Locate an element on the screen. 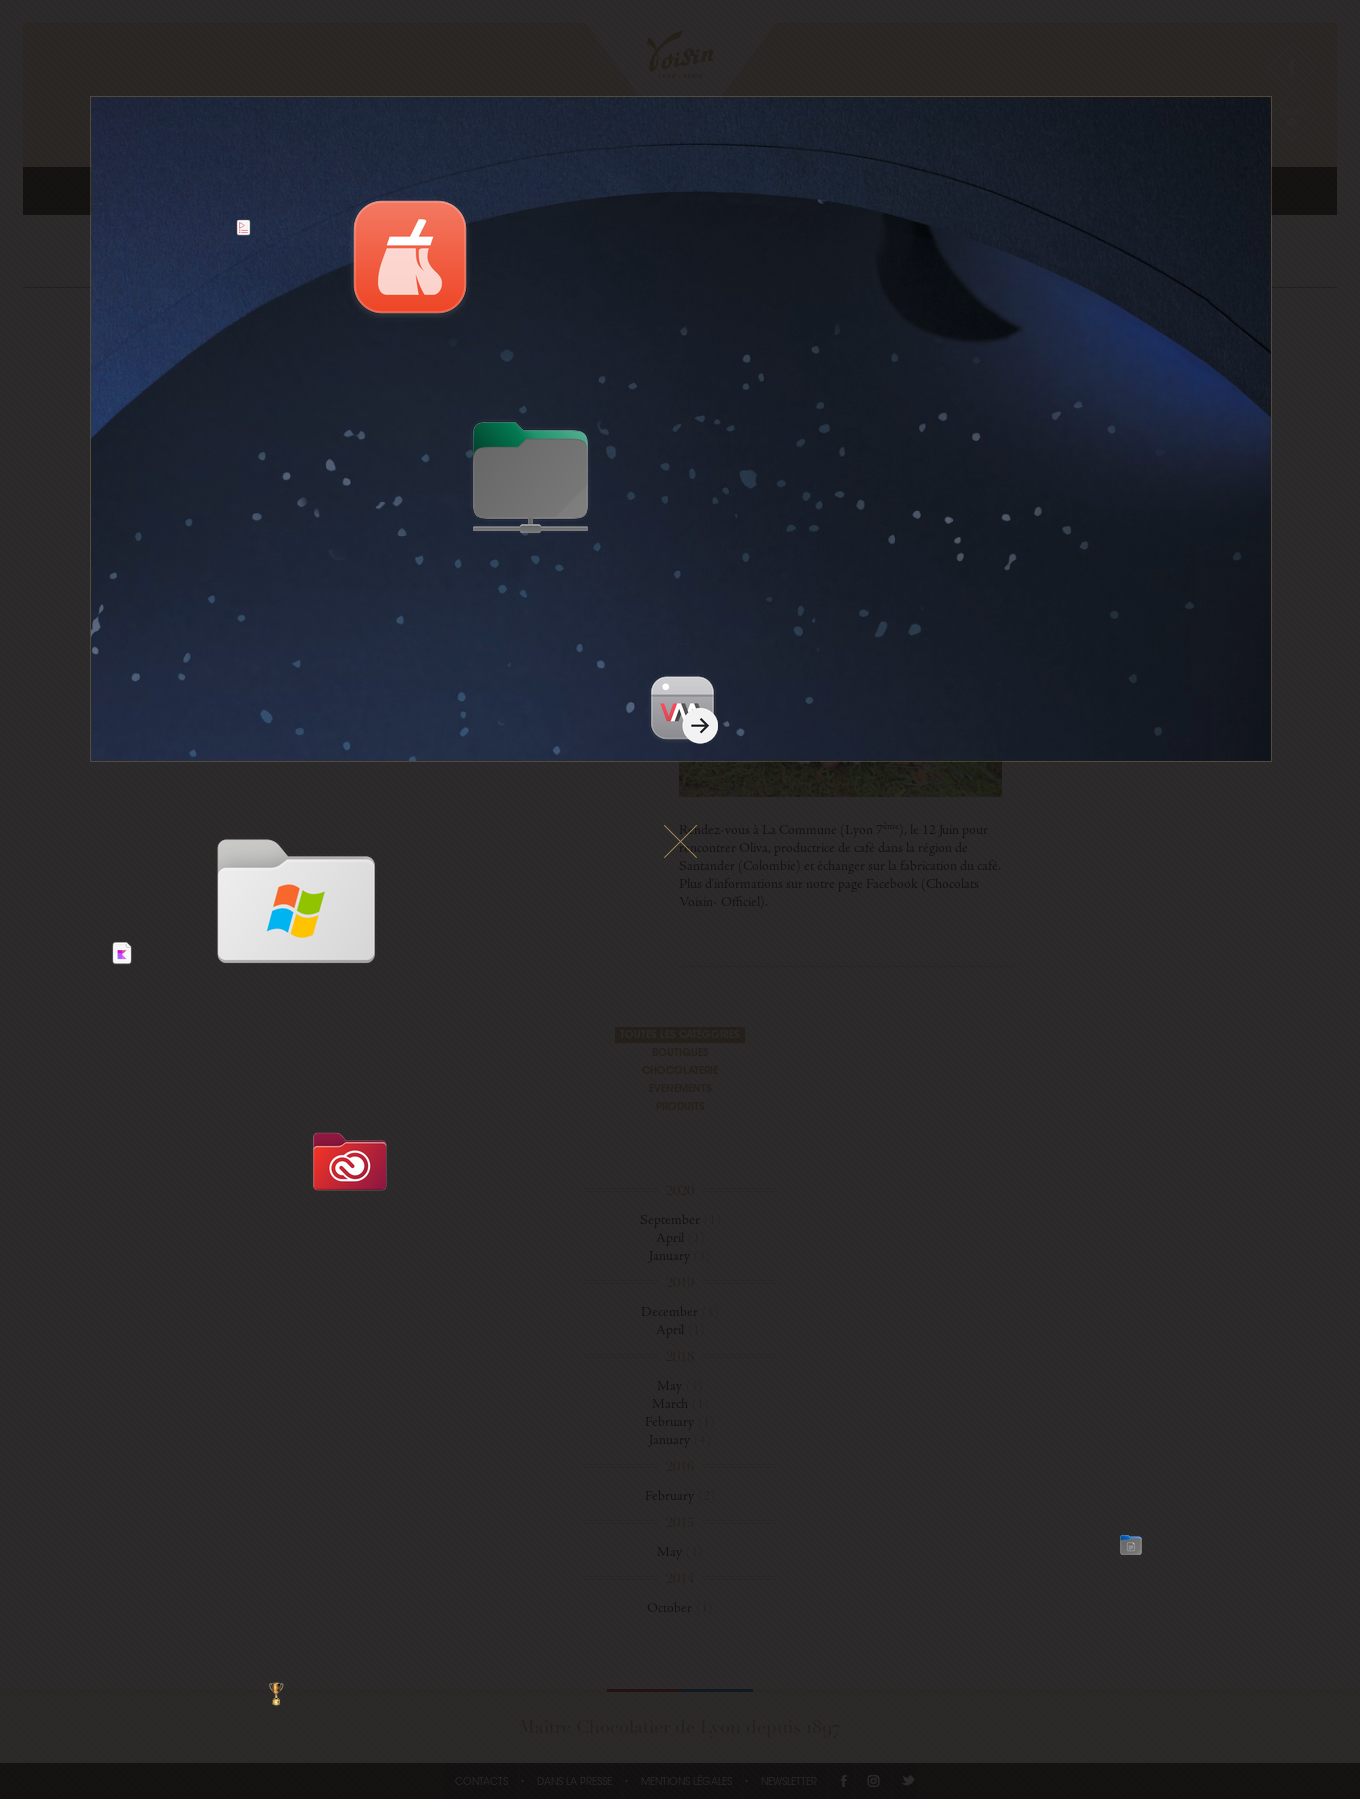 The width and height of the screenshot is (1360, 1799). configure virtual machine migration settings is located at coordinates (683, 709).